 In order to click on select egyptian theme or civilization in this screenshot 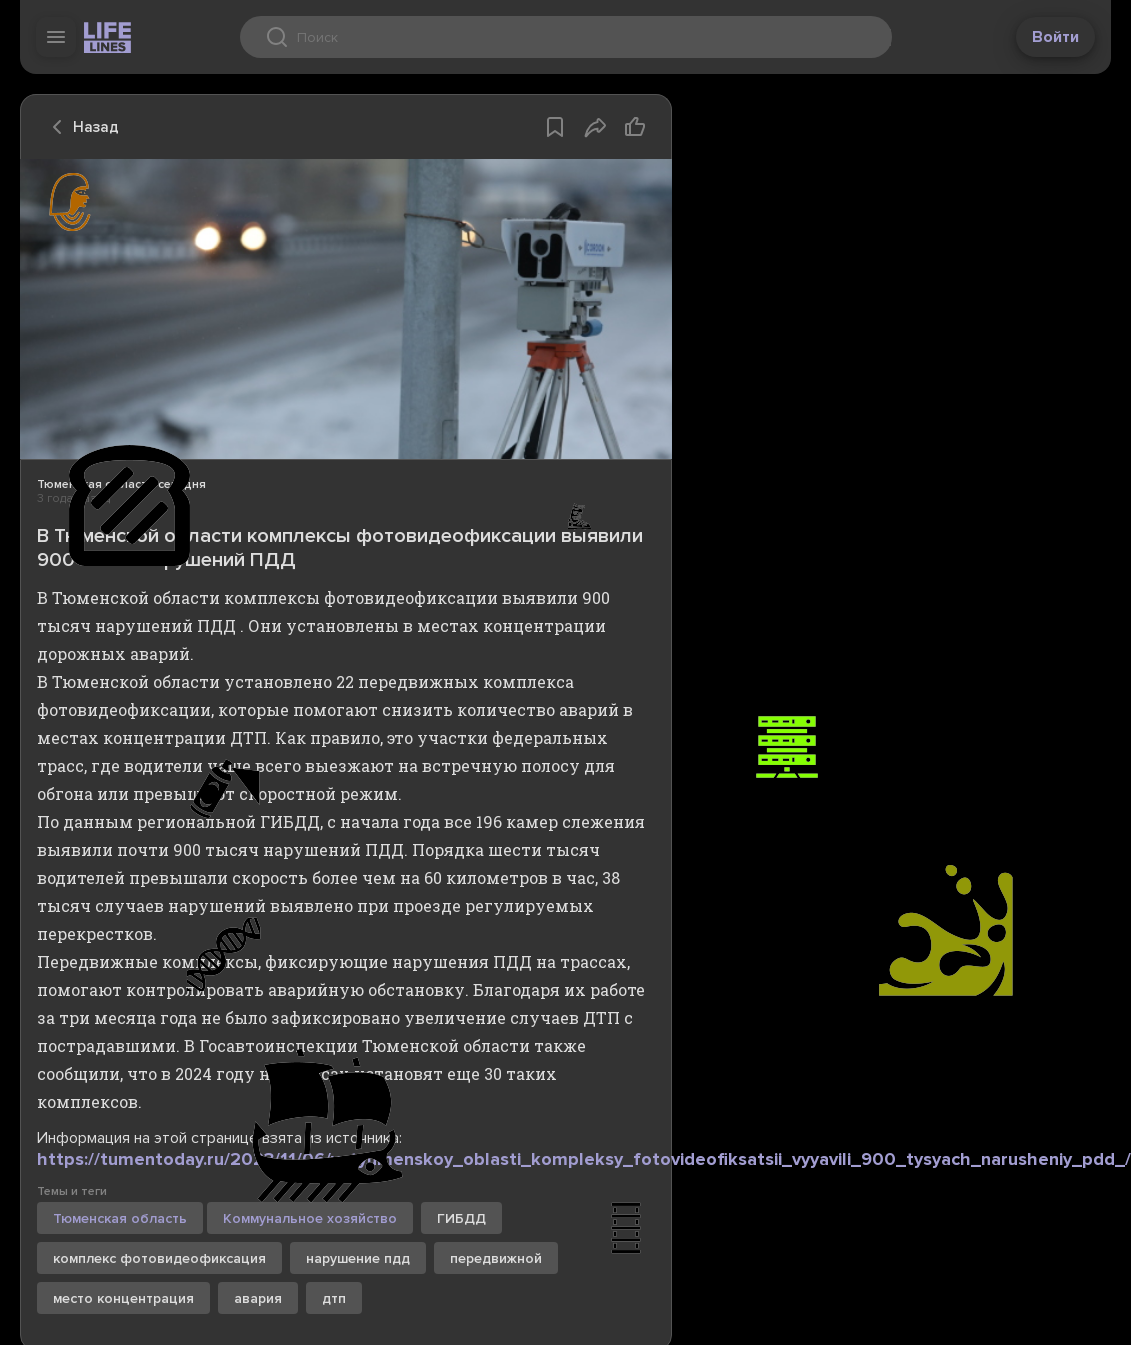, I will do `click(70, 202)`.